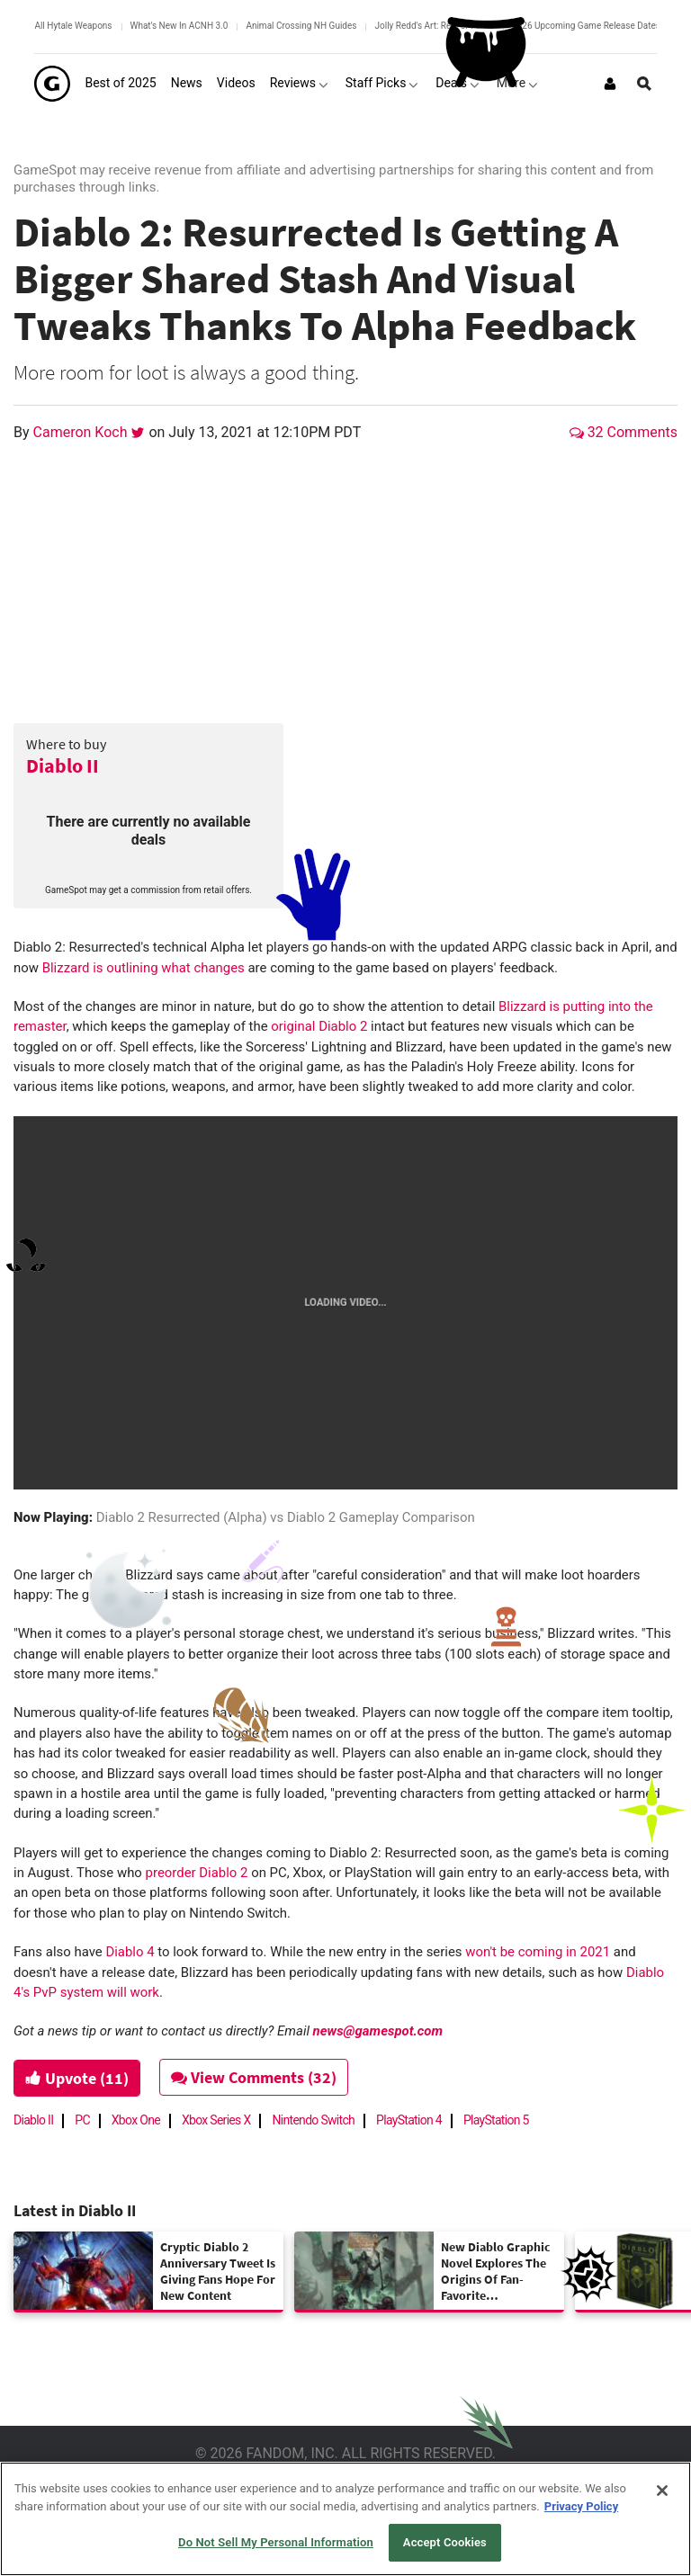 Image resolution: width=691 pixels, height=2576 pixels. Describe the element at coordinates (129, 1590) in the screenshot. I see `indicates clear night weather conditions` at that location.